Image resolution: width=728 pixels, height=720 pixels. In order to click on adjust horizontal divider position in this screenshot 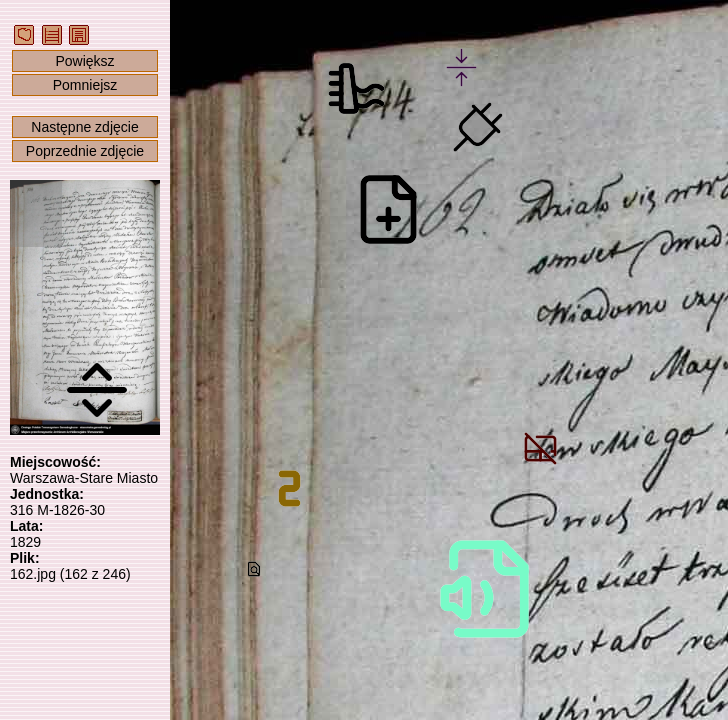, I will do `click(97, 390)`.